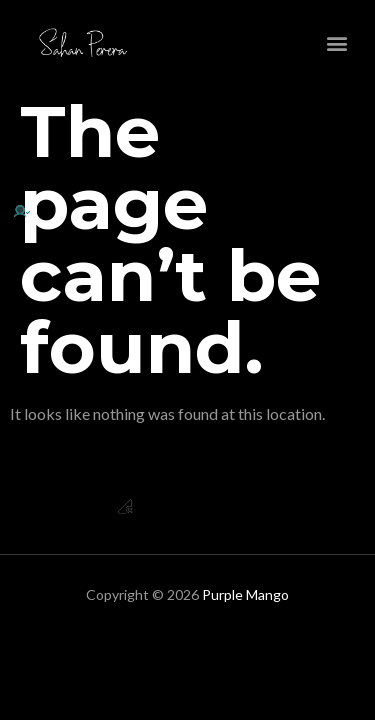 Image resolution: width=375 pixels, height=720 pixels. I want to click on confirm or verify a user account, so click(21, 211).